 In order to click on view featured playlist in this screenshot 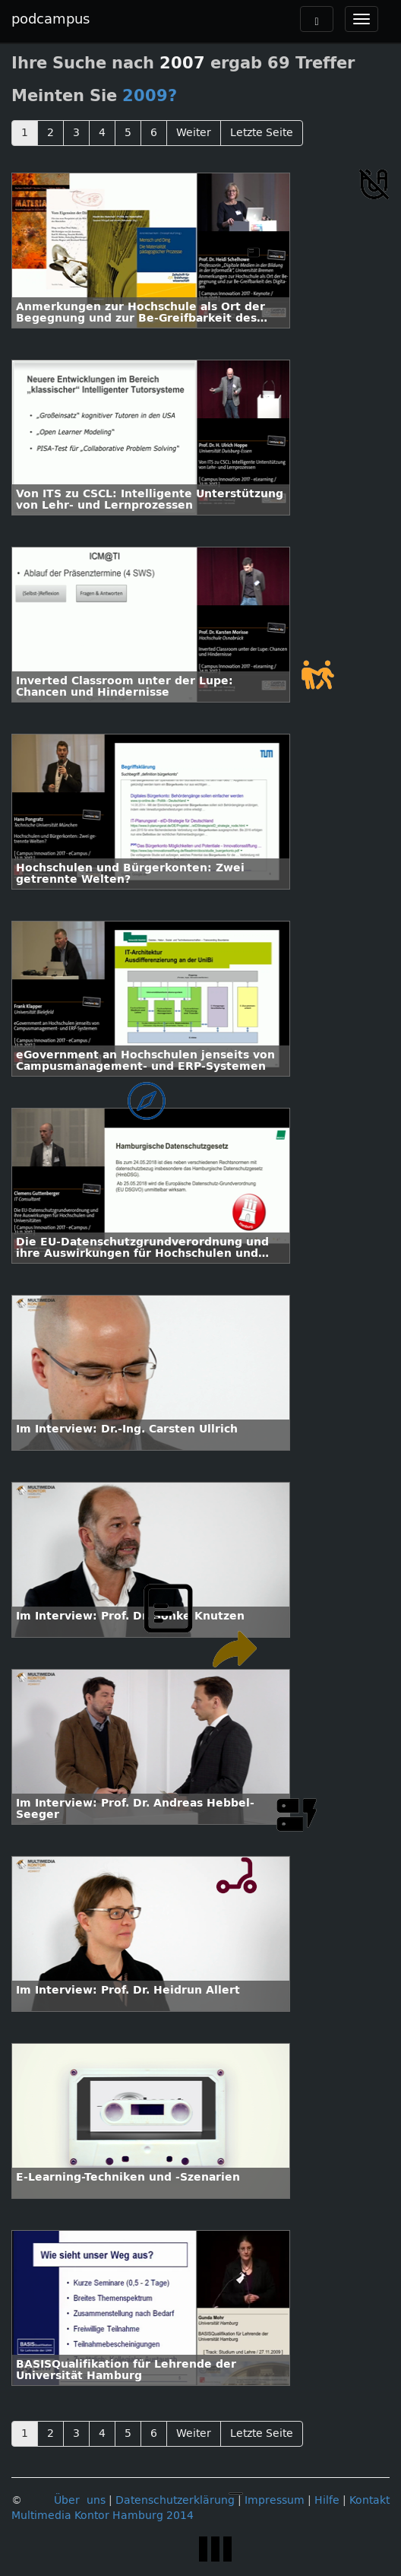, I will do `click(254, 252)`.